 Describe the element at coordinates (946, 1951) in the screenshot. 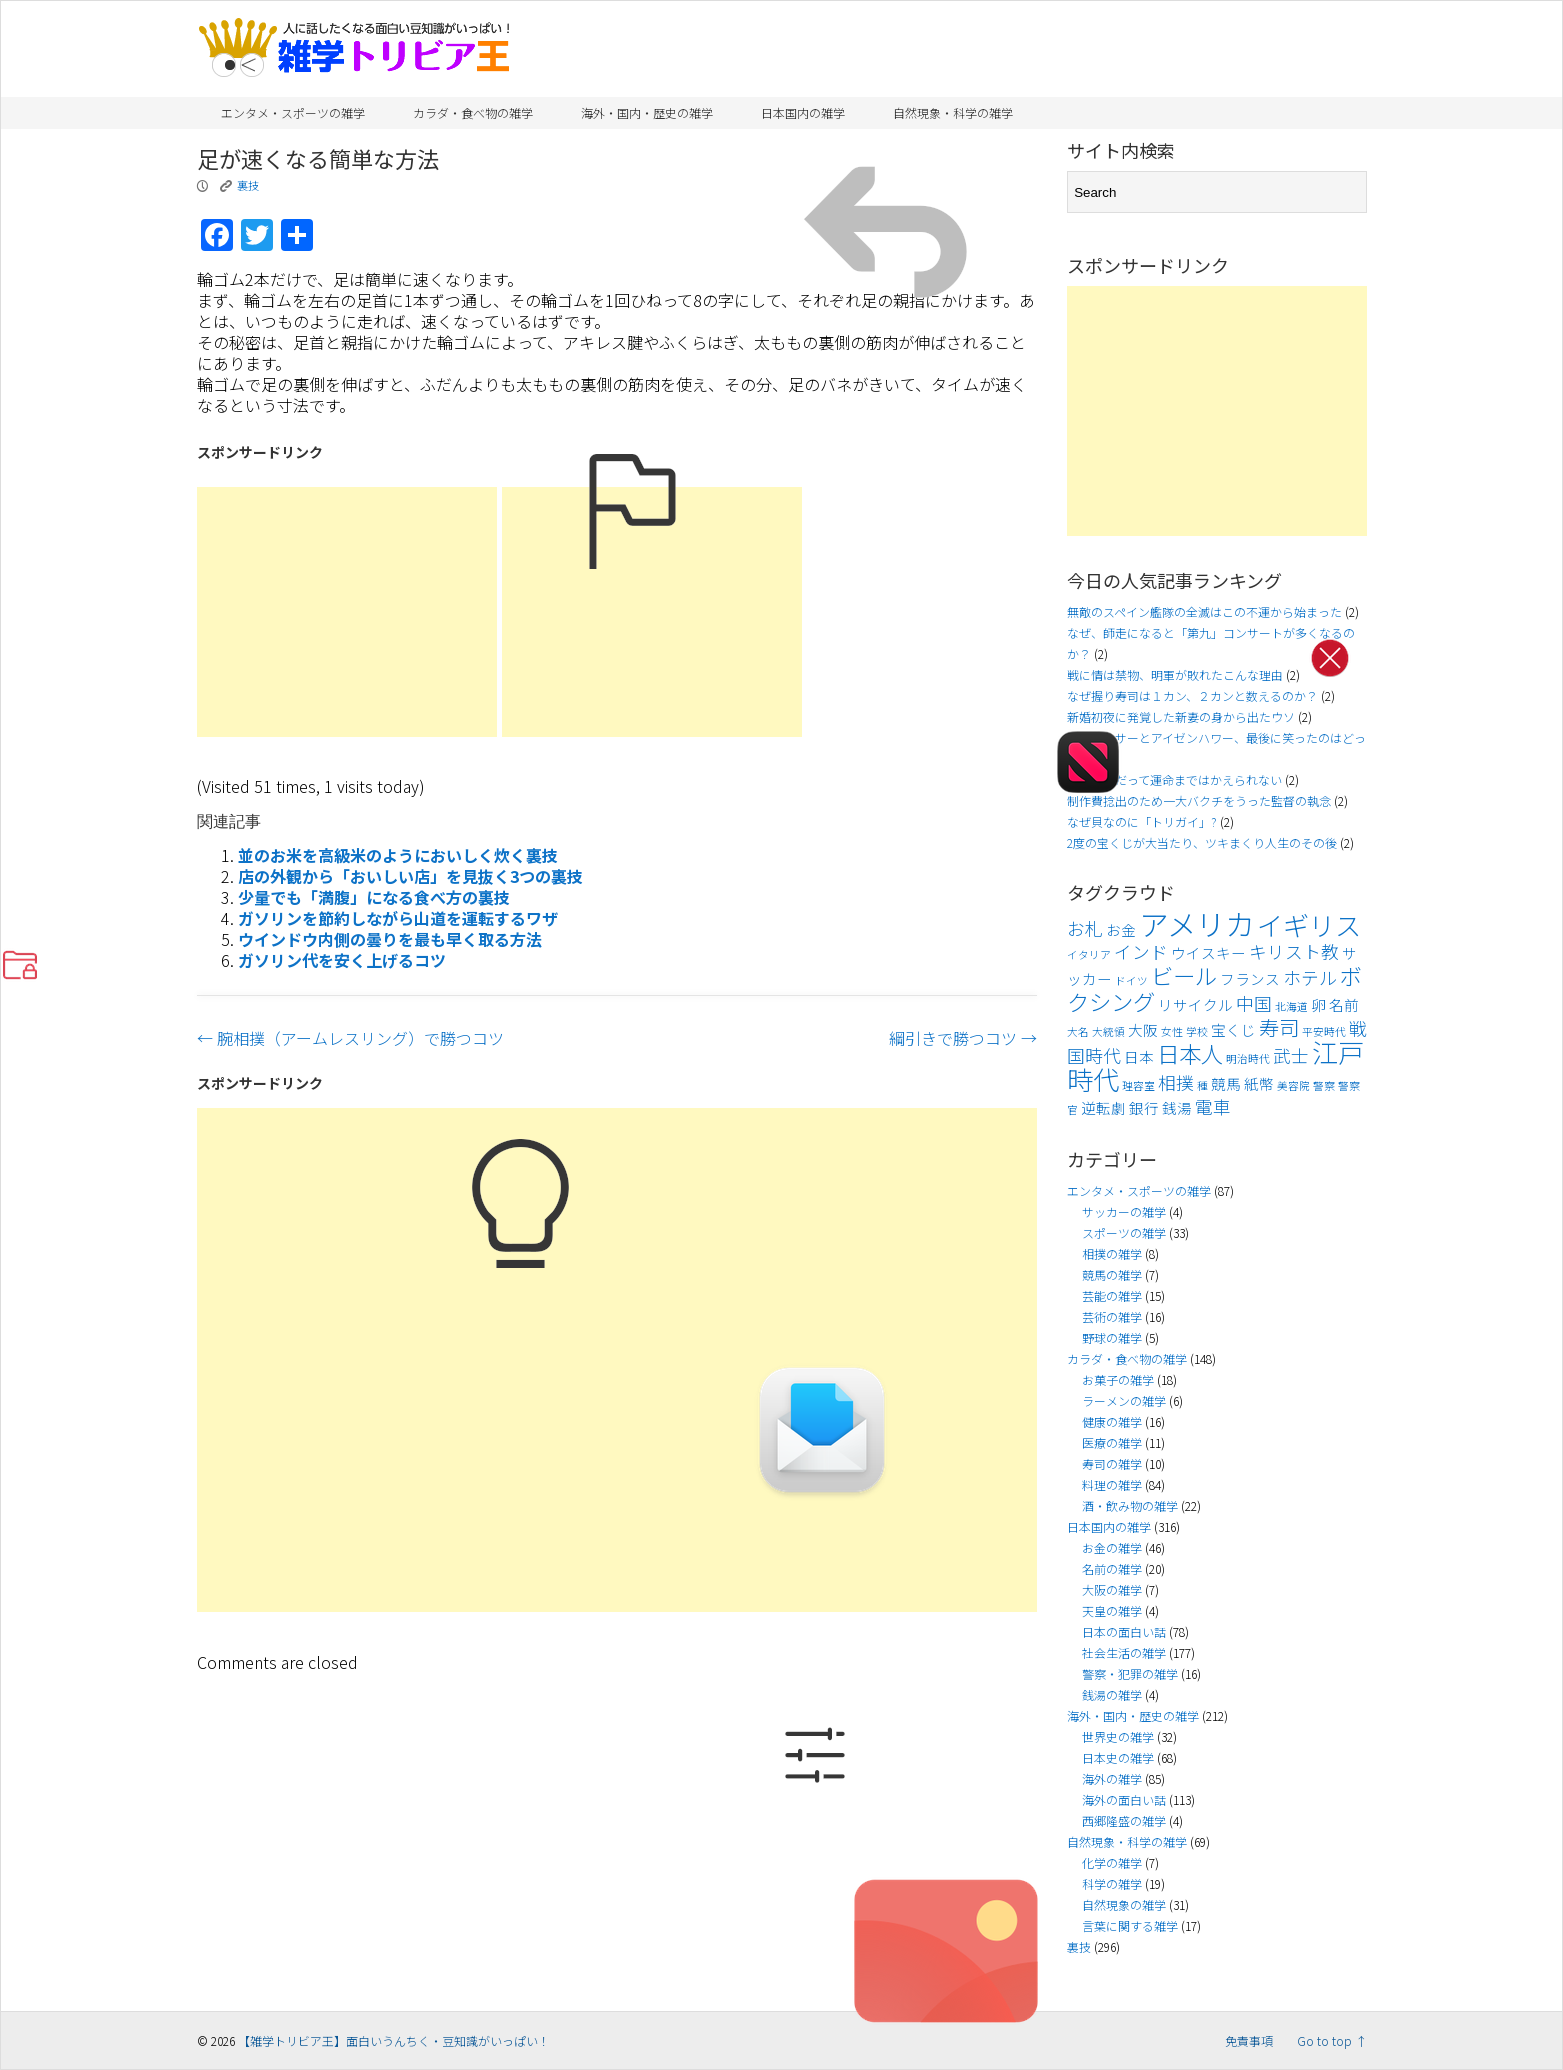

I see `indicates item is linked to photos library` at that location.